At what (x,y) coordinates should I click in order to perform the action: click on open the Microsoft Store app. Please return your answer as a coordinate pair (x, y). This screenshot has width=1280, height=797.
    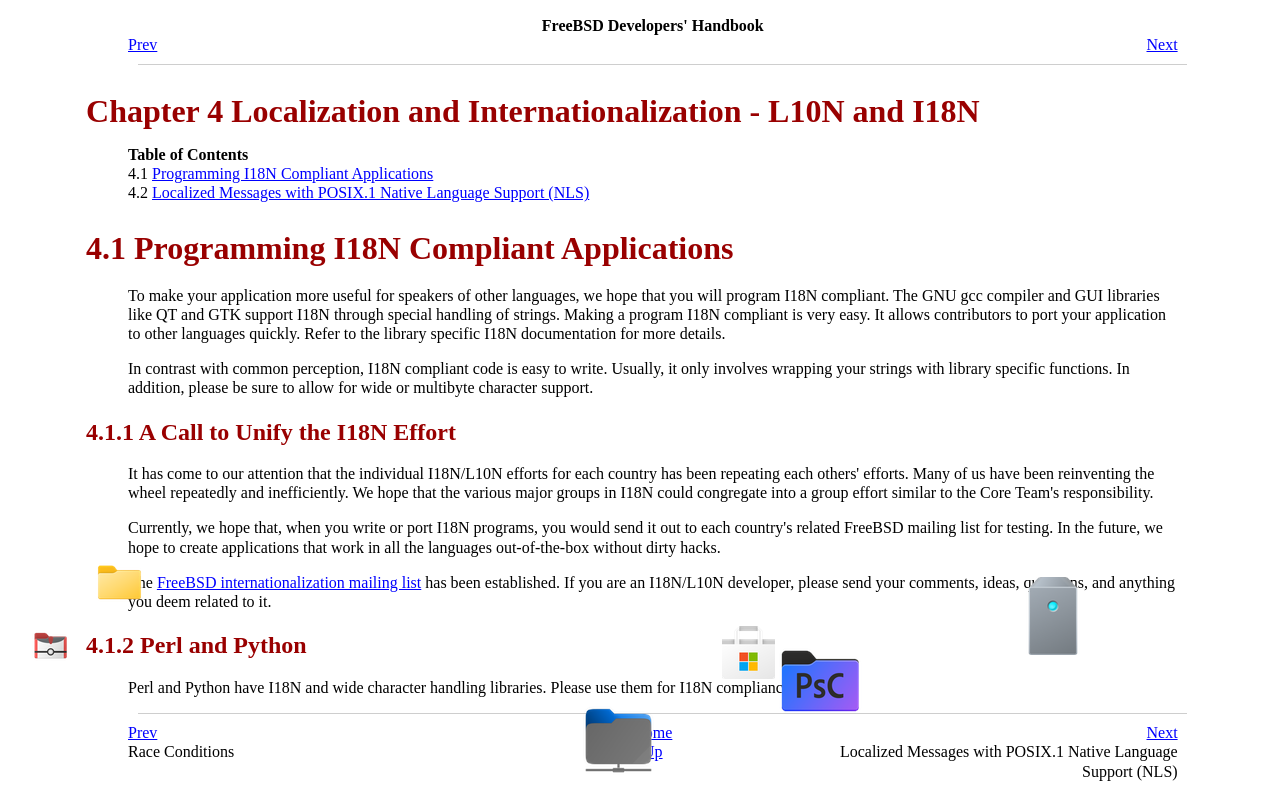
    Looking at the image, I should click on (748, 652).